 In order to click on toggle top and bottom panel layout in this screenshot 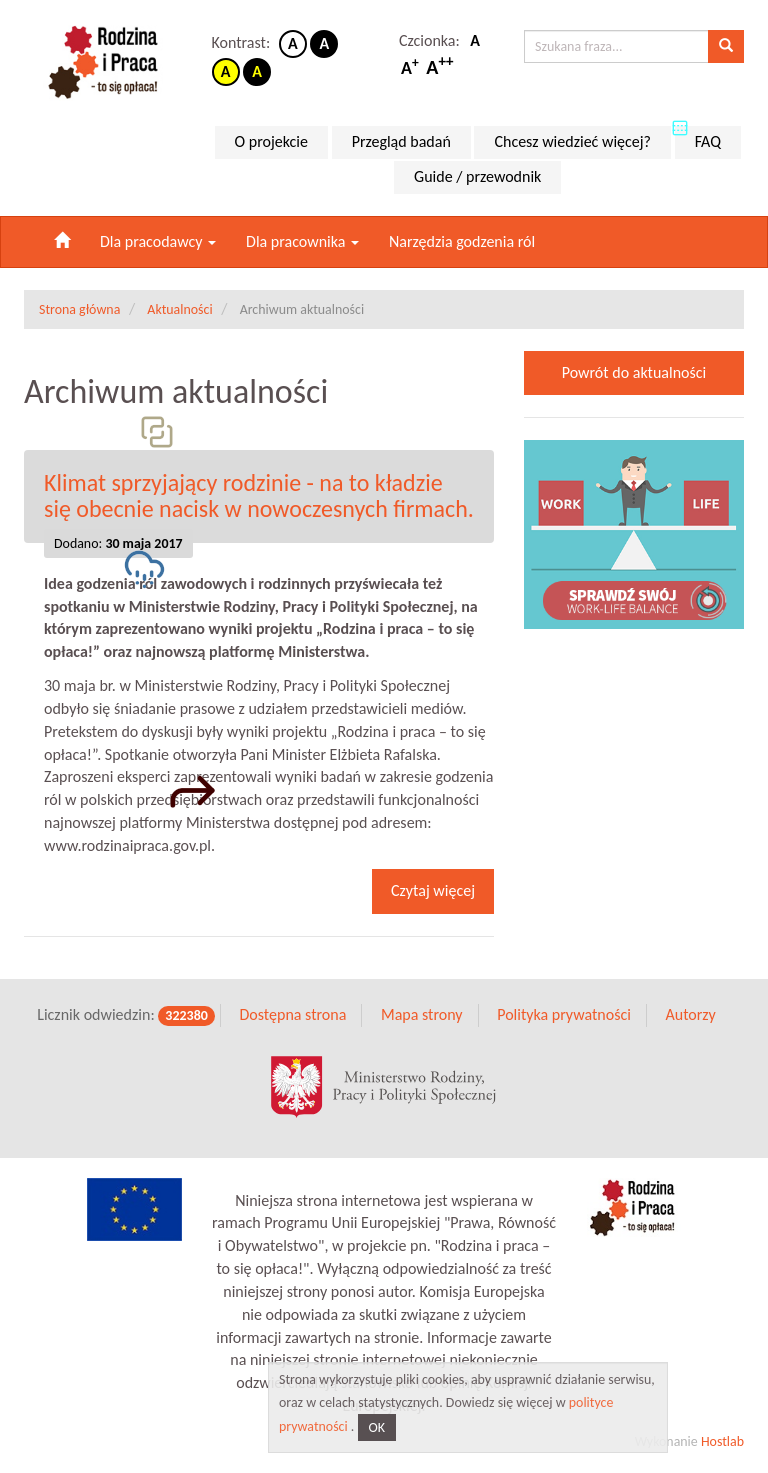, I will do `click(680, 128)`.